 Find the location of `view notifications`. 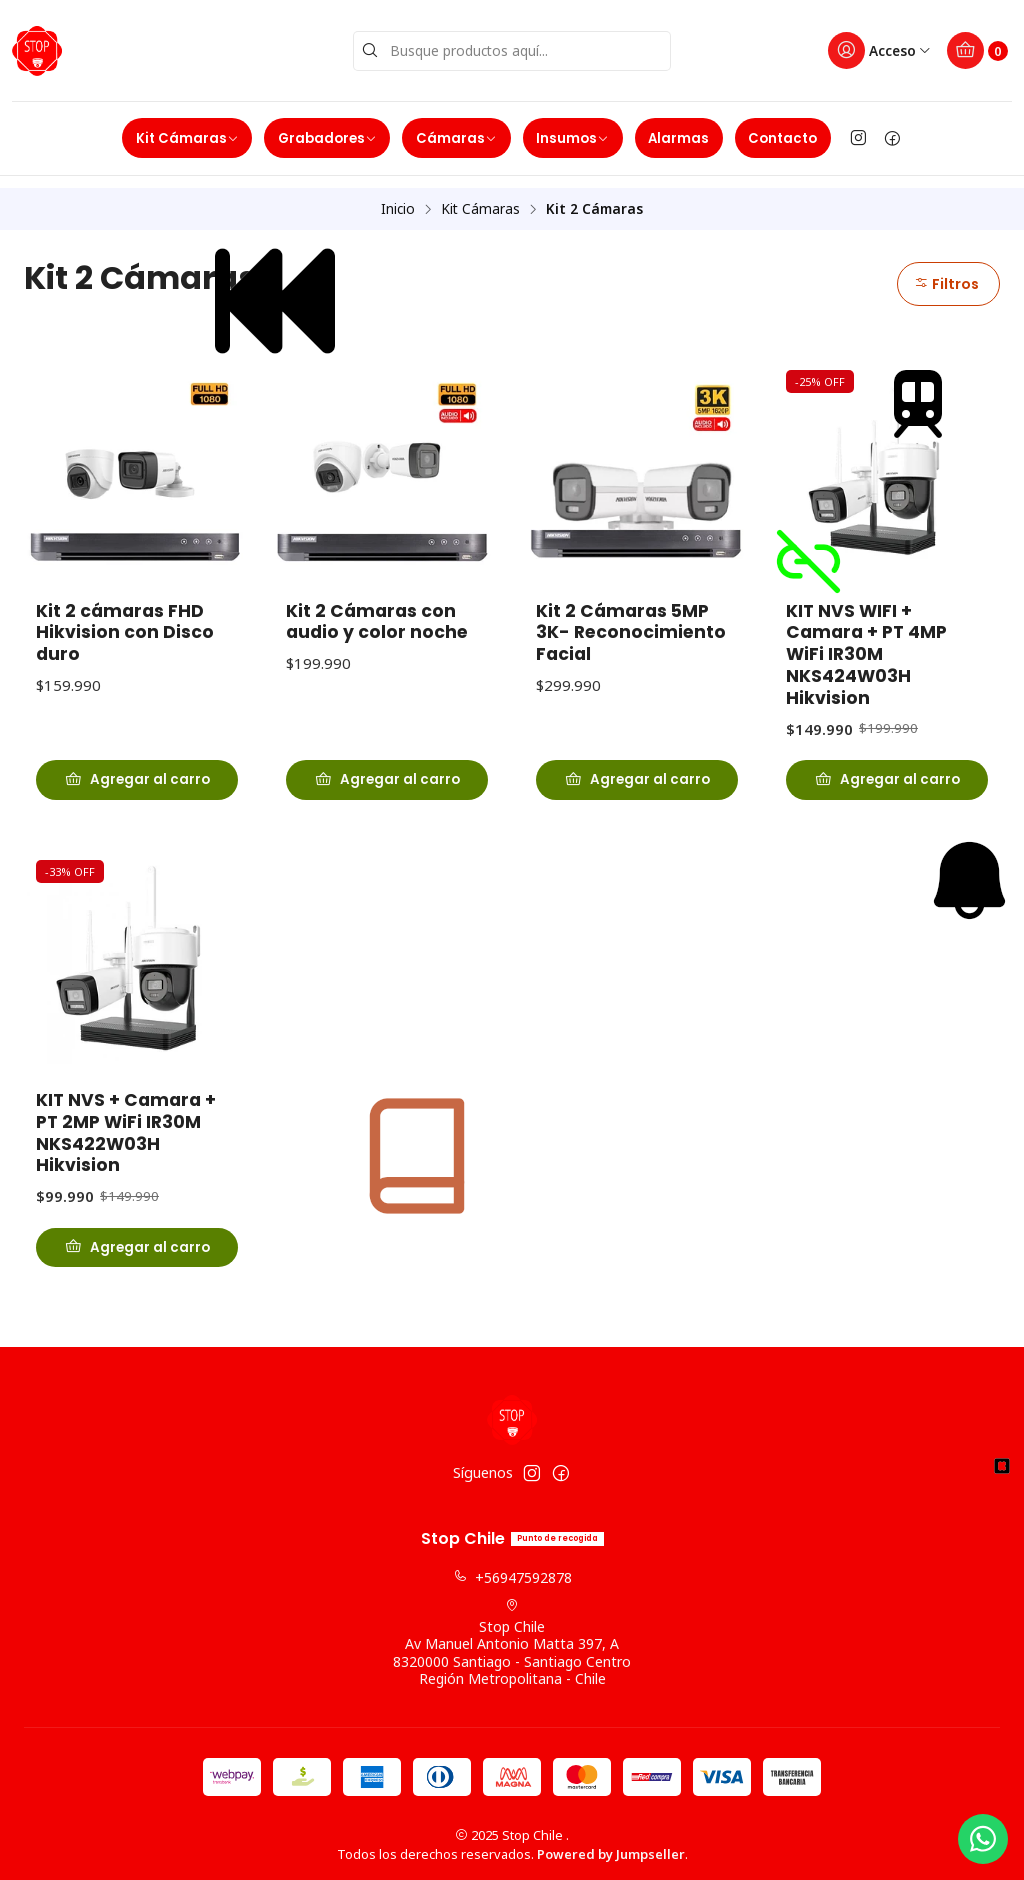

view notifications is located at coordinates (969, 880).